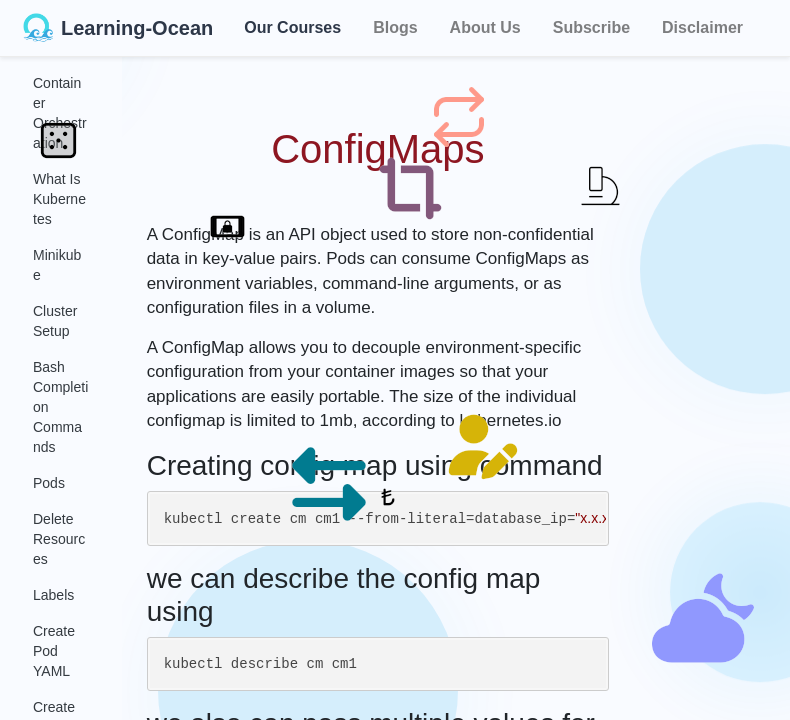 The width and height of the screenshot is (790, 720). I want to click on indicates a random or chance-based action, so click(58, 140).